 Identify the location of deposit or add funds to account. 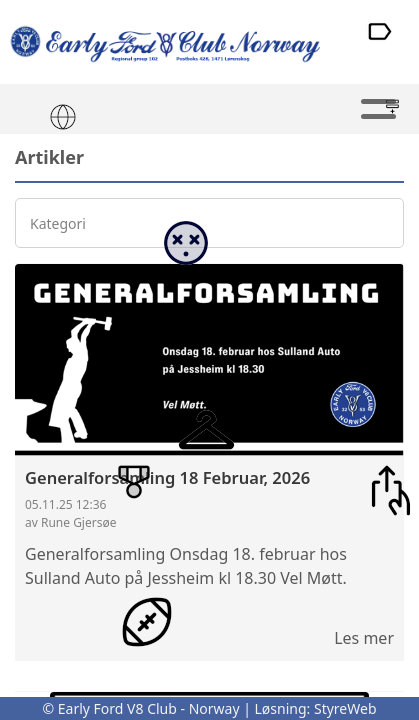
(388, 490).